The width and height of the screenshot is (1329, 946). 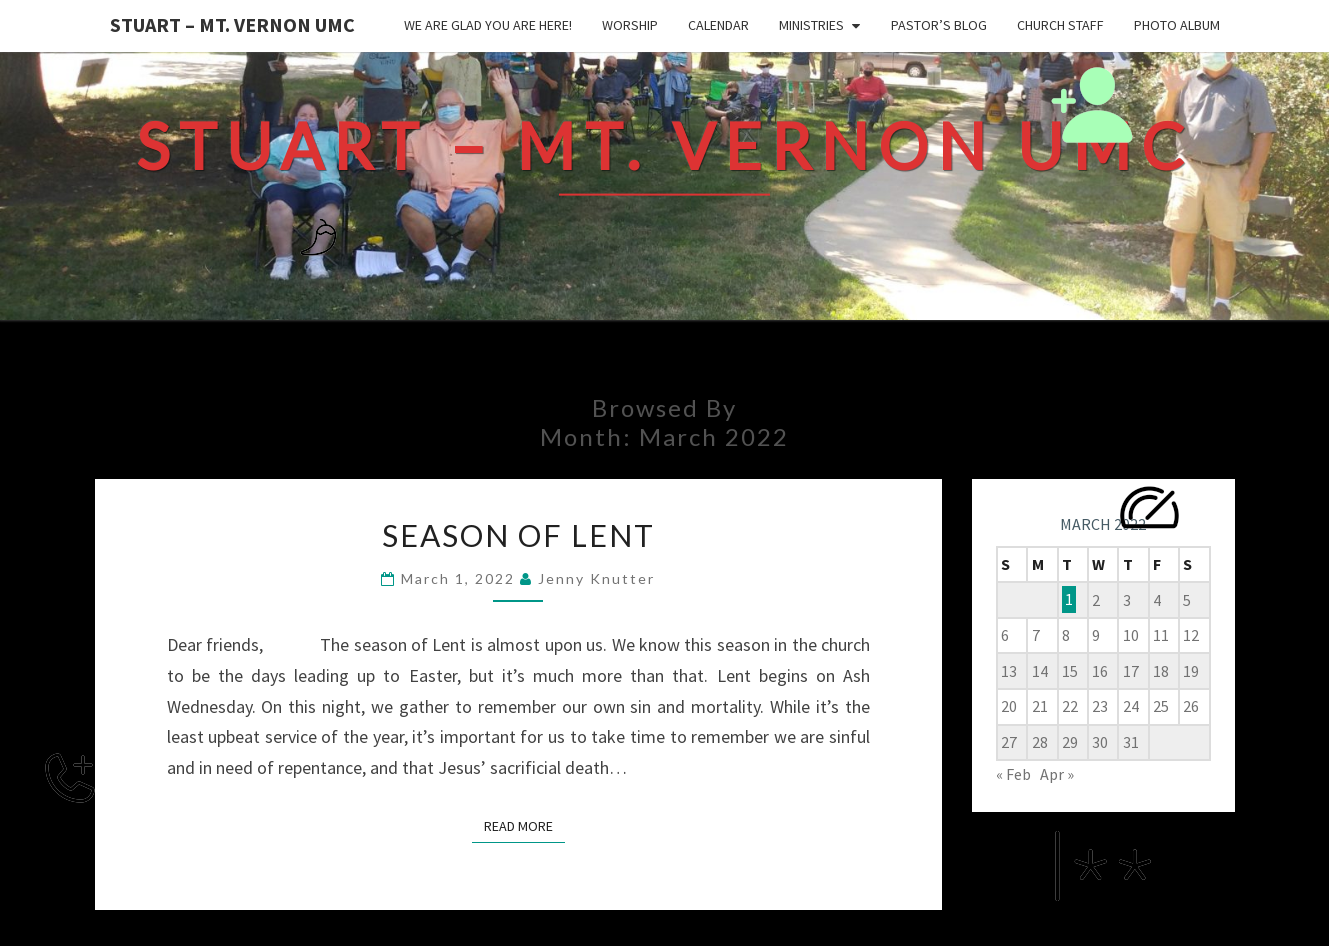 What do you see at coordinates (1149, 509) in the screenshot?
I see `view current speed or performance metrics` at bounding box center [1149, 509].